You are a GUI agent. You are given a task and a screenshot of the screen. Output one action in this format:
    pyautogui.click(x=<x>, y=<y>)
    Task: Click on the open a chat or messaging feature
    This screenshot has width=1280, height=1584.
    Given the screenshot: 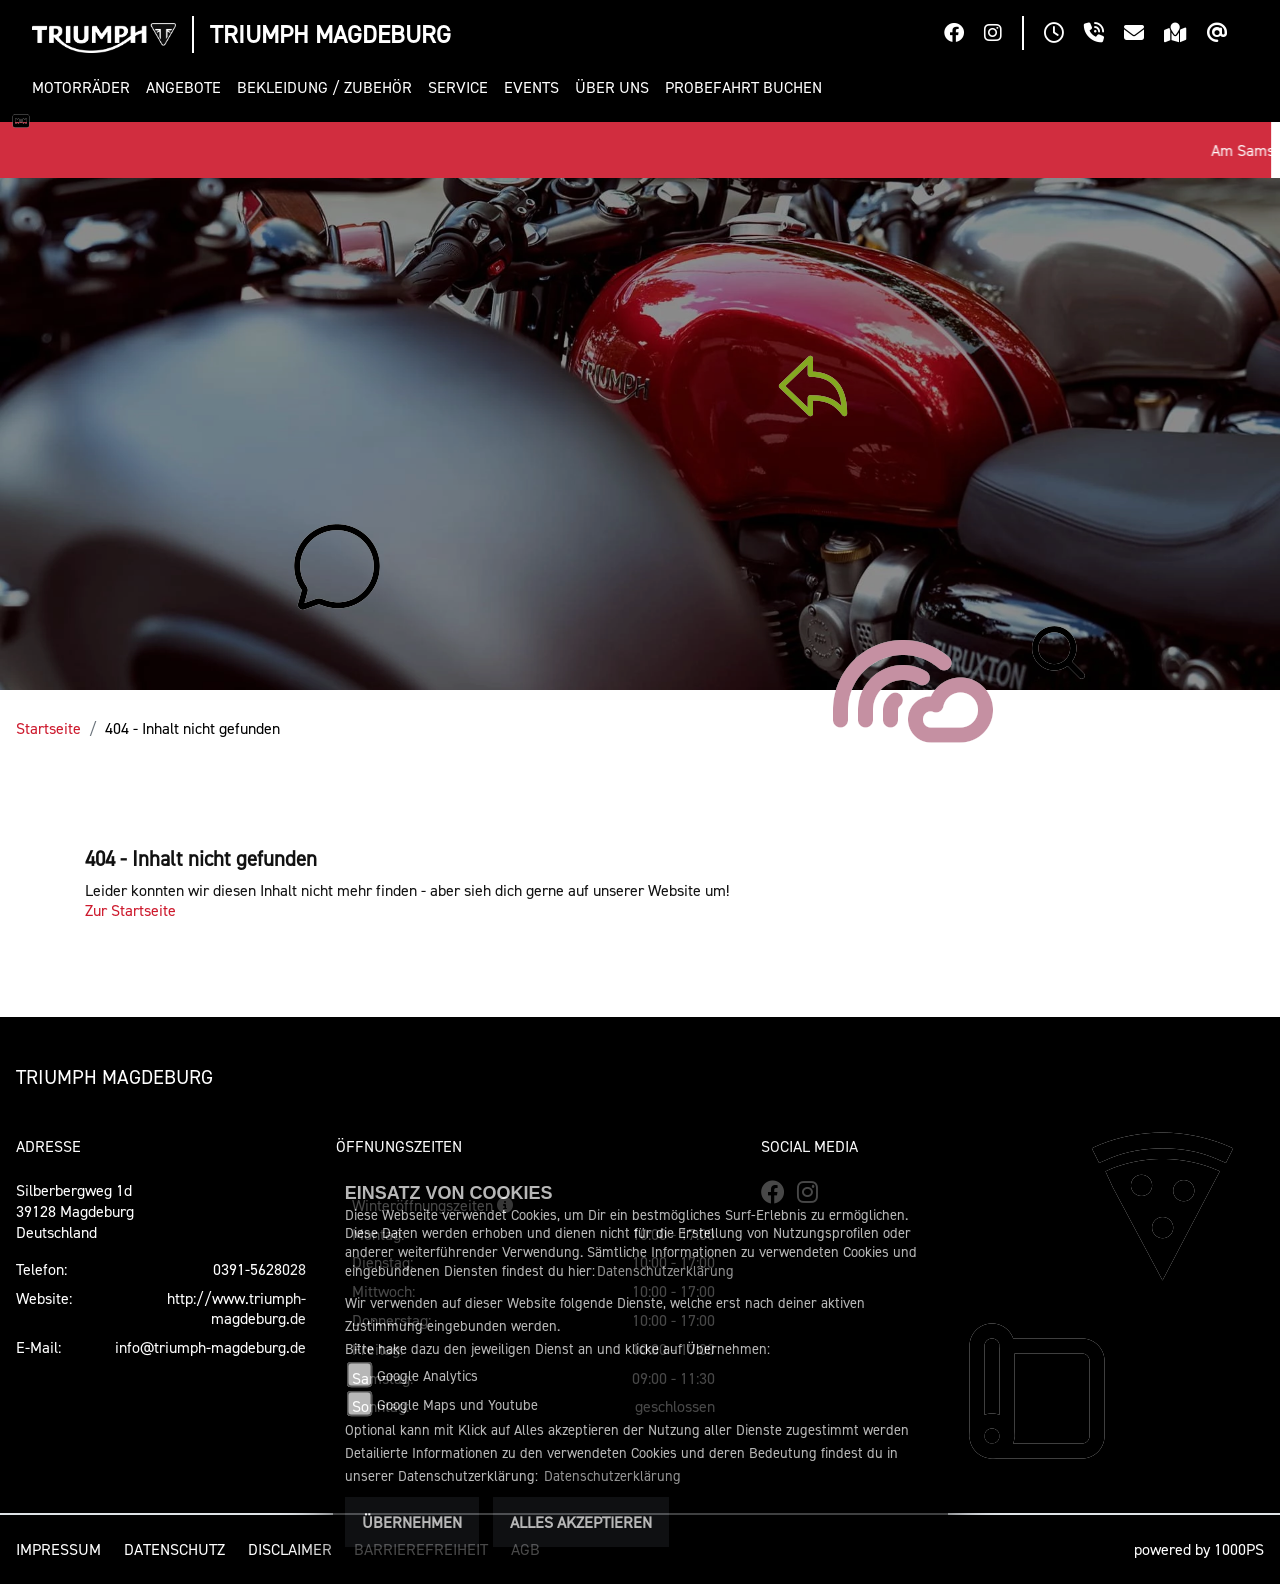 What is the action you would take?
    pyautogui.click(x=337, y=567)
    